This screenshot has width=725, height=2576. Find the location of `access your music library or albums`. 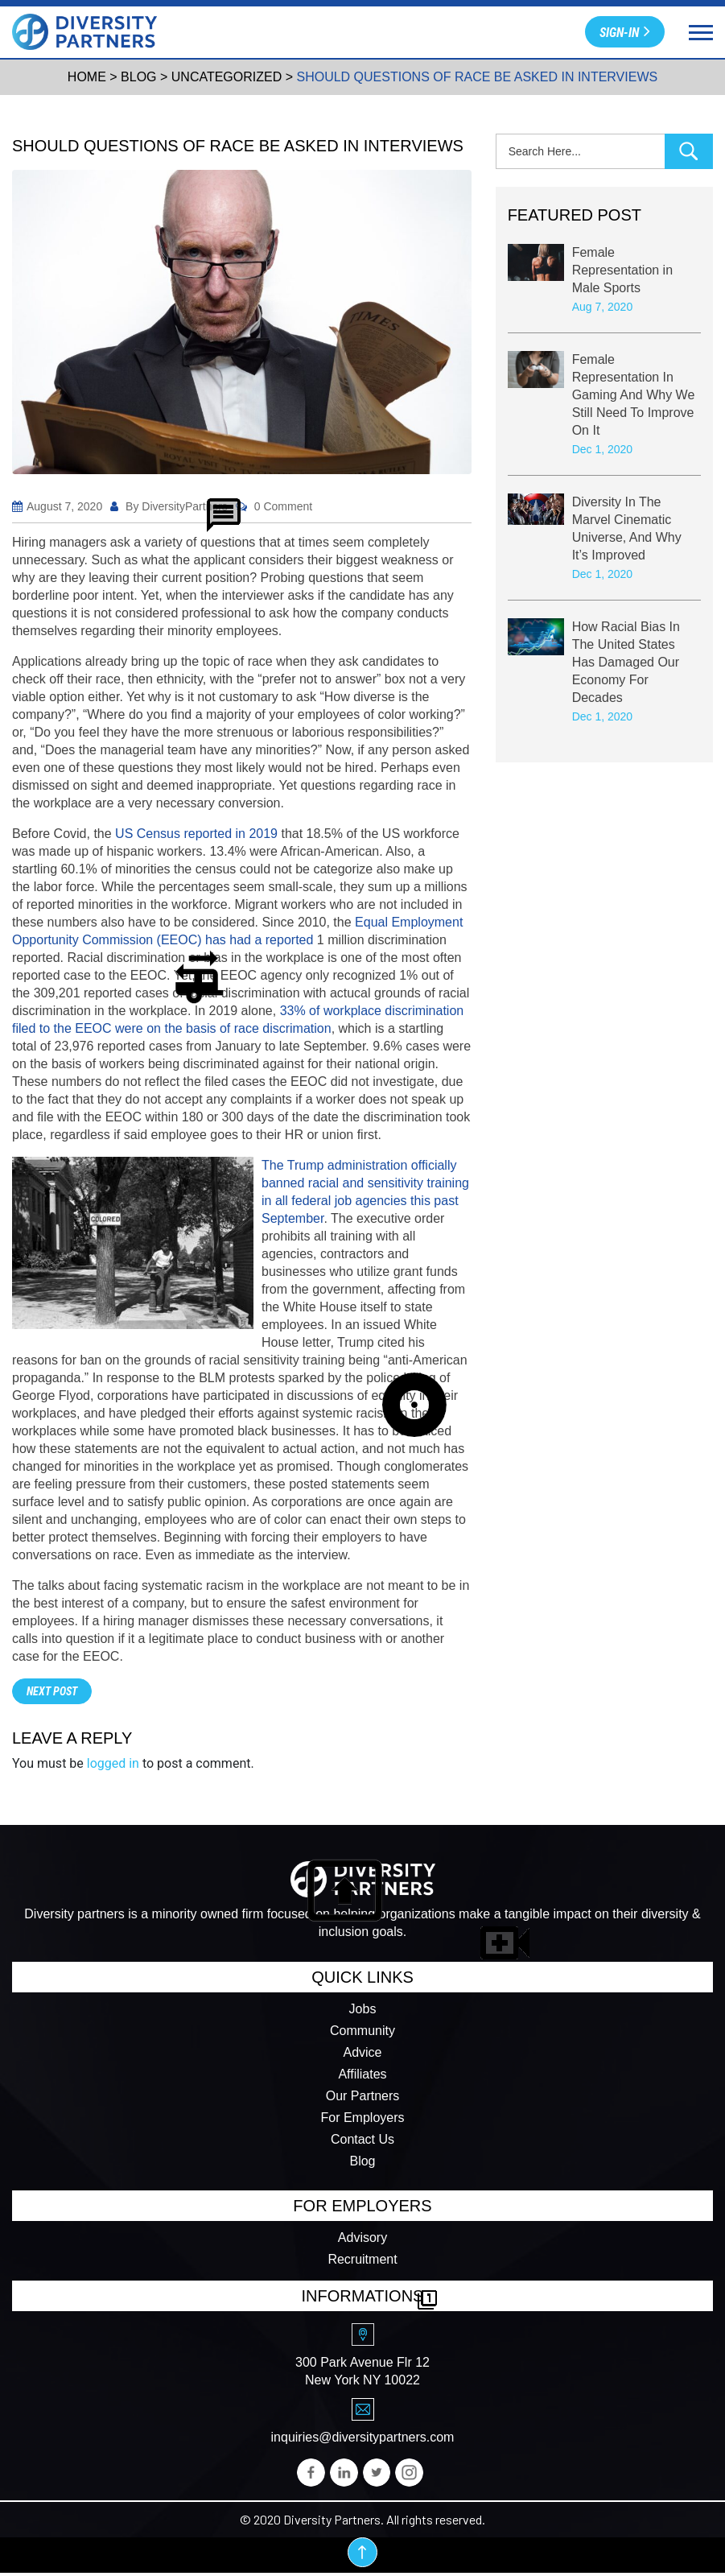

access your music library or albums is located at coordinates (414, 1405).